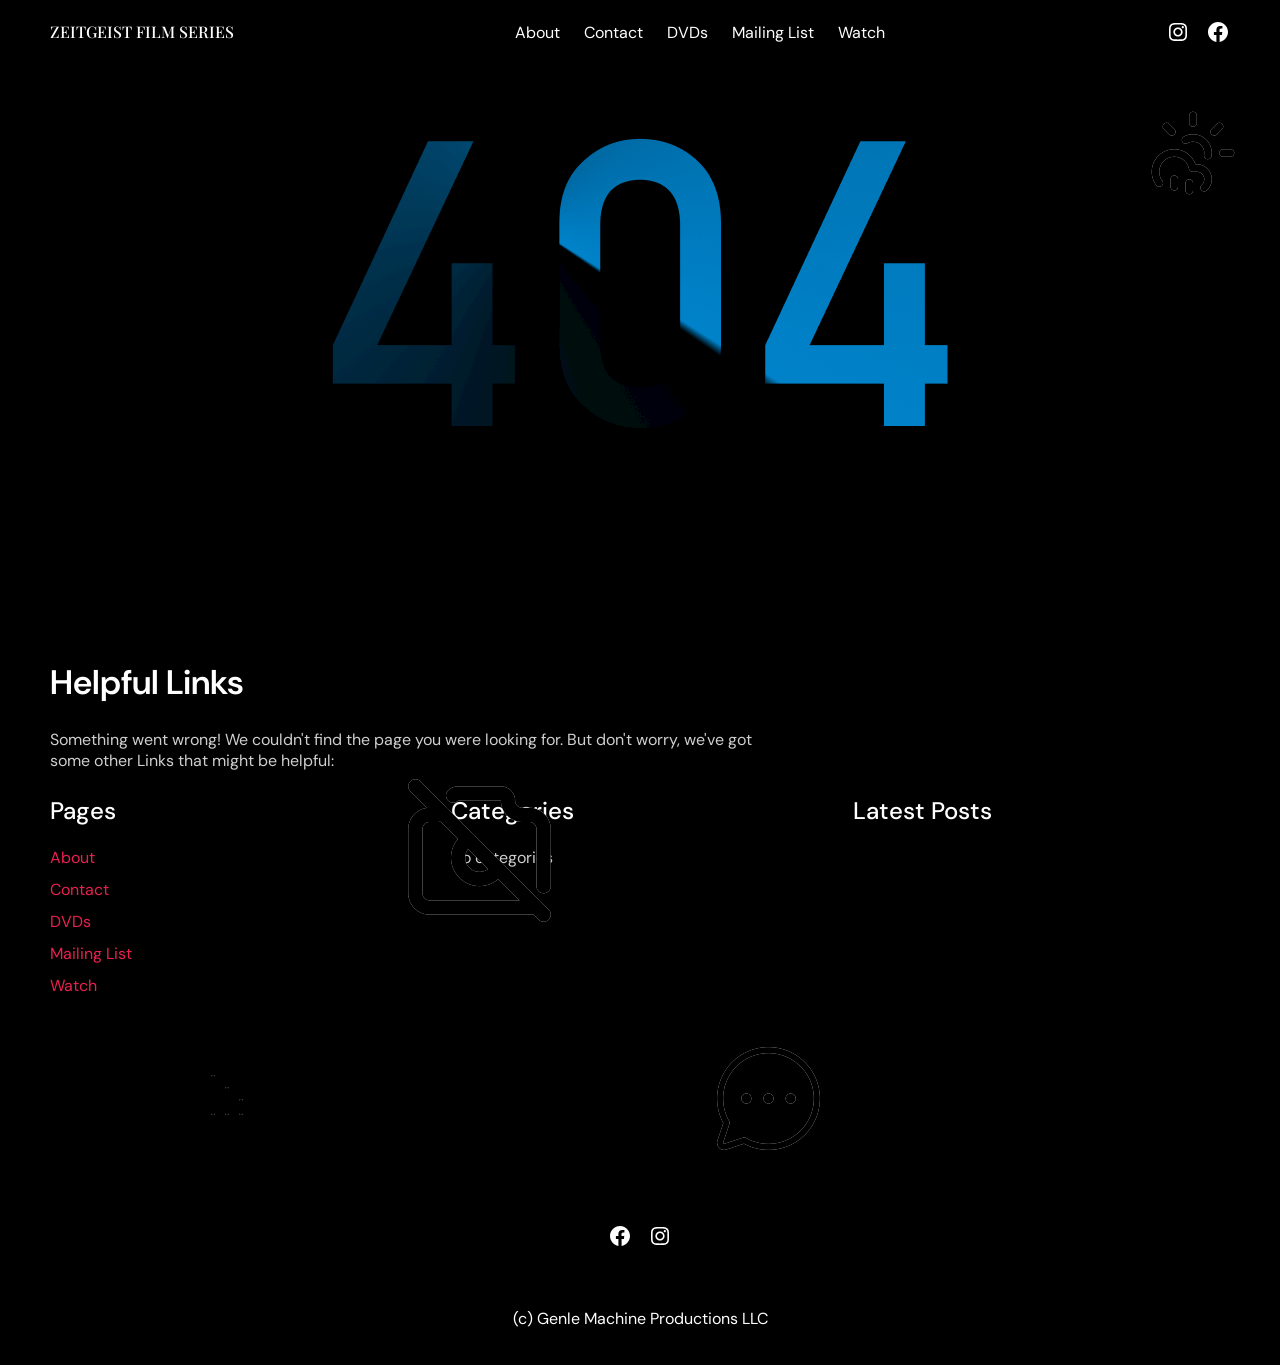 This screenshot has width=1280, height=1365. Describe the element at coordinates (479, 850) in the screenshot. I see `camera is disabled or turned off` at that location.